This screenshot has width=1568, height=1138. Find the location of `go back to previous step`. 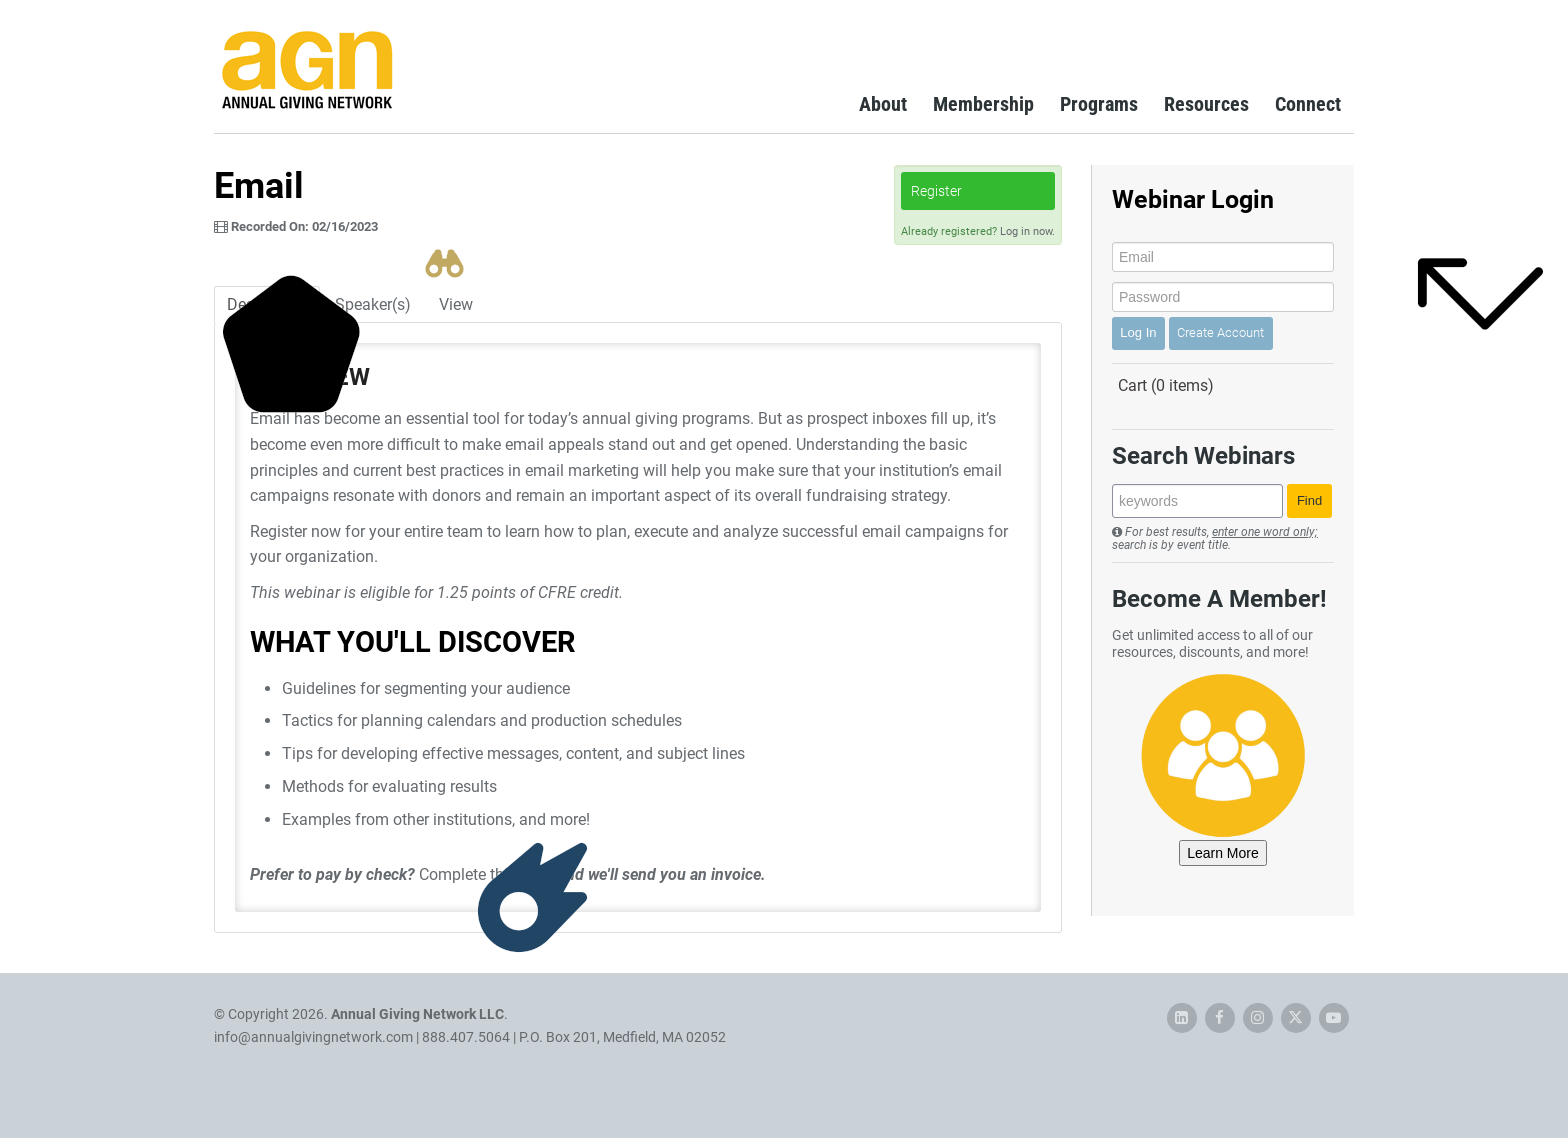

go back to previous step is located at coordinates (1480, 289).